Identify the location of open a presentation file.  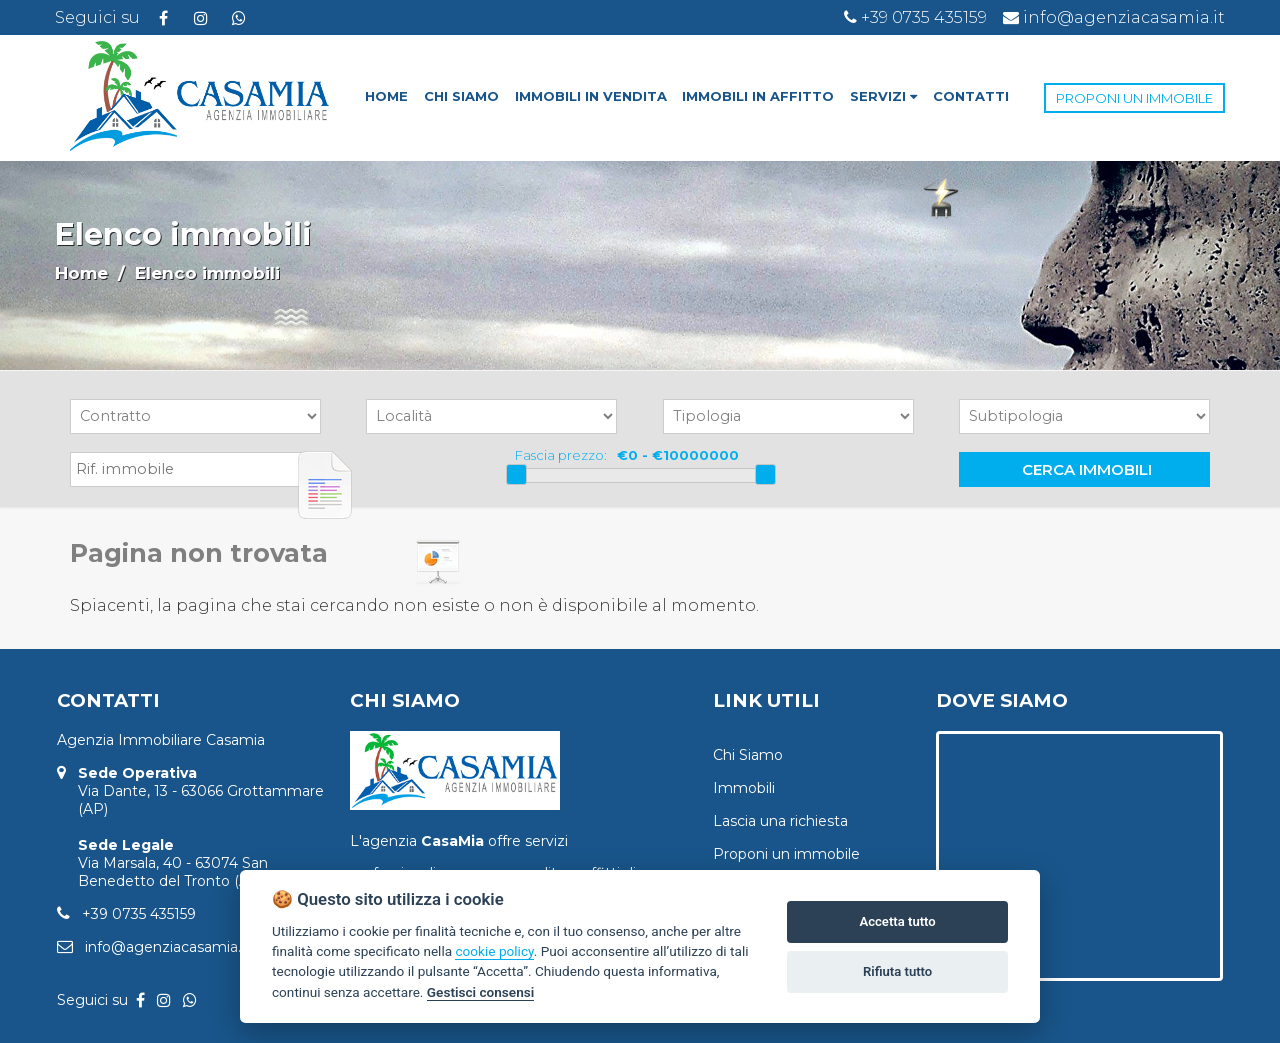
(438, 561).